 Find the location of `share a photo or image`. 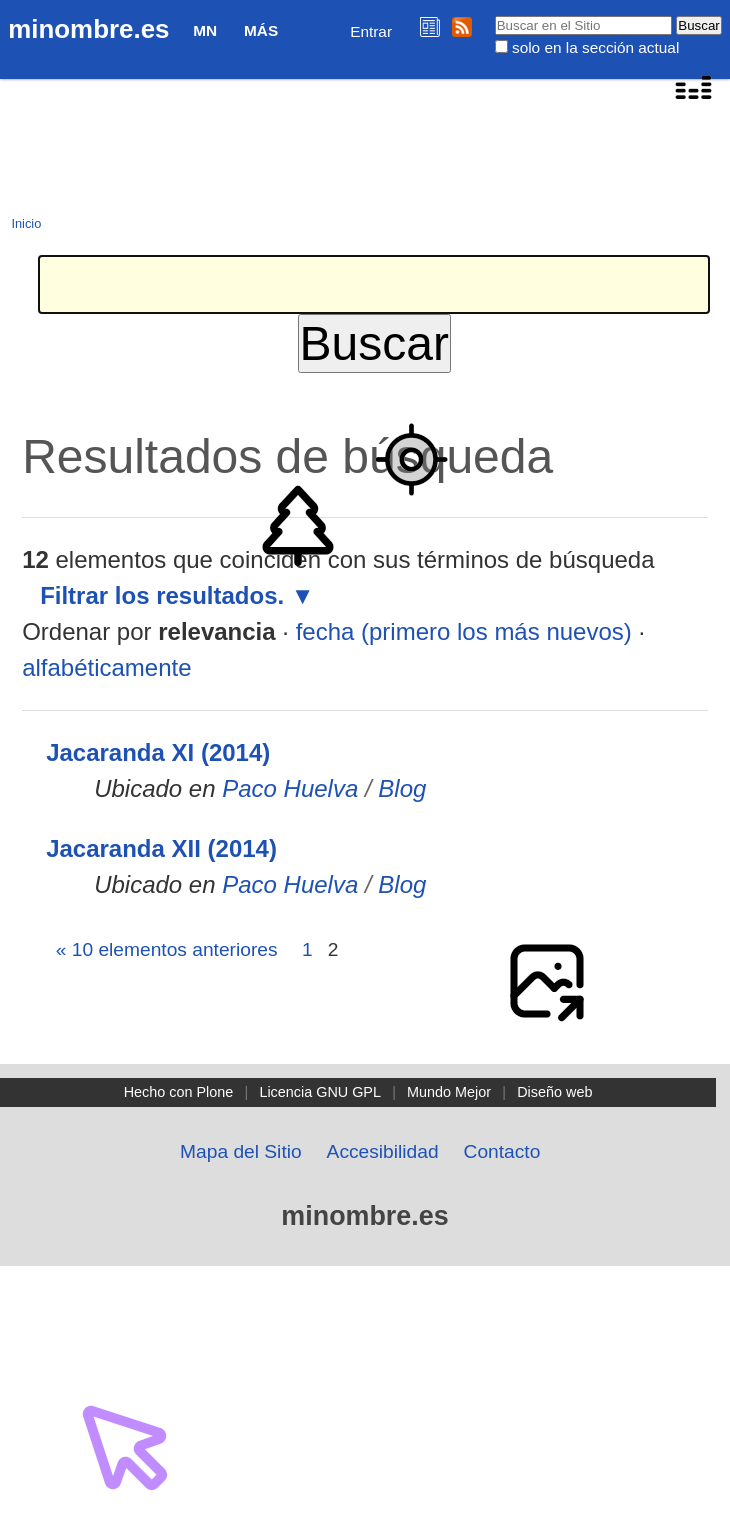

share a photo or image is located at coordinates (547, 981).